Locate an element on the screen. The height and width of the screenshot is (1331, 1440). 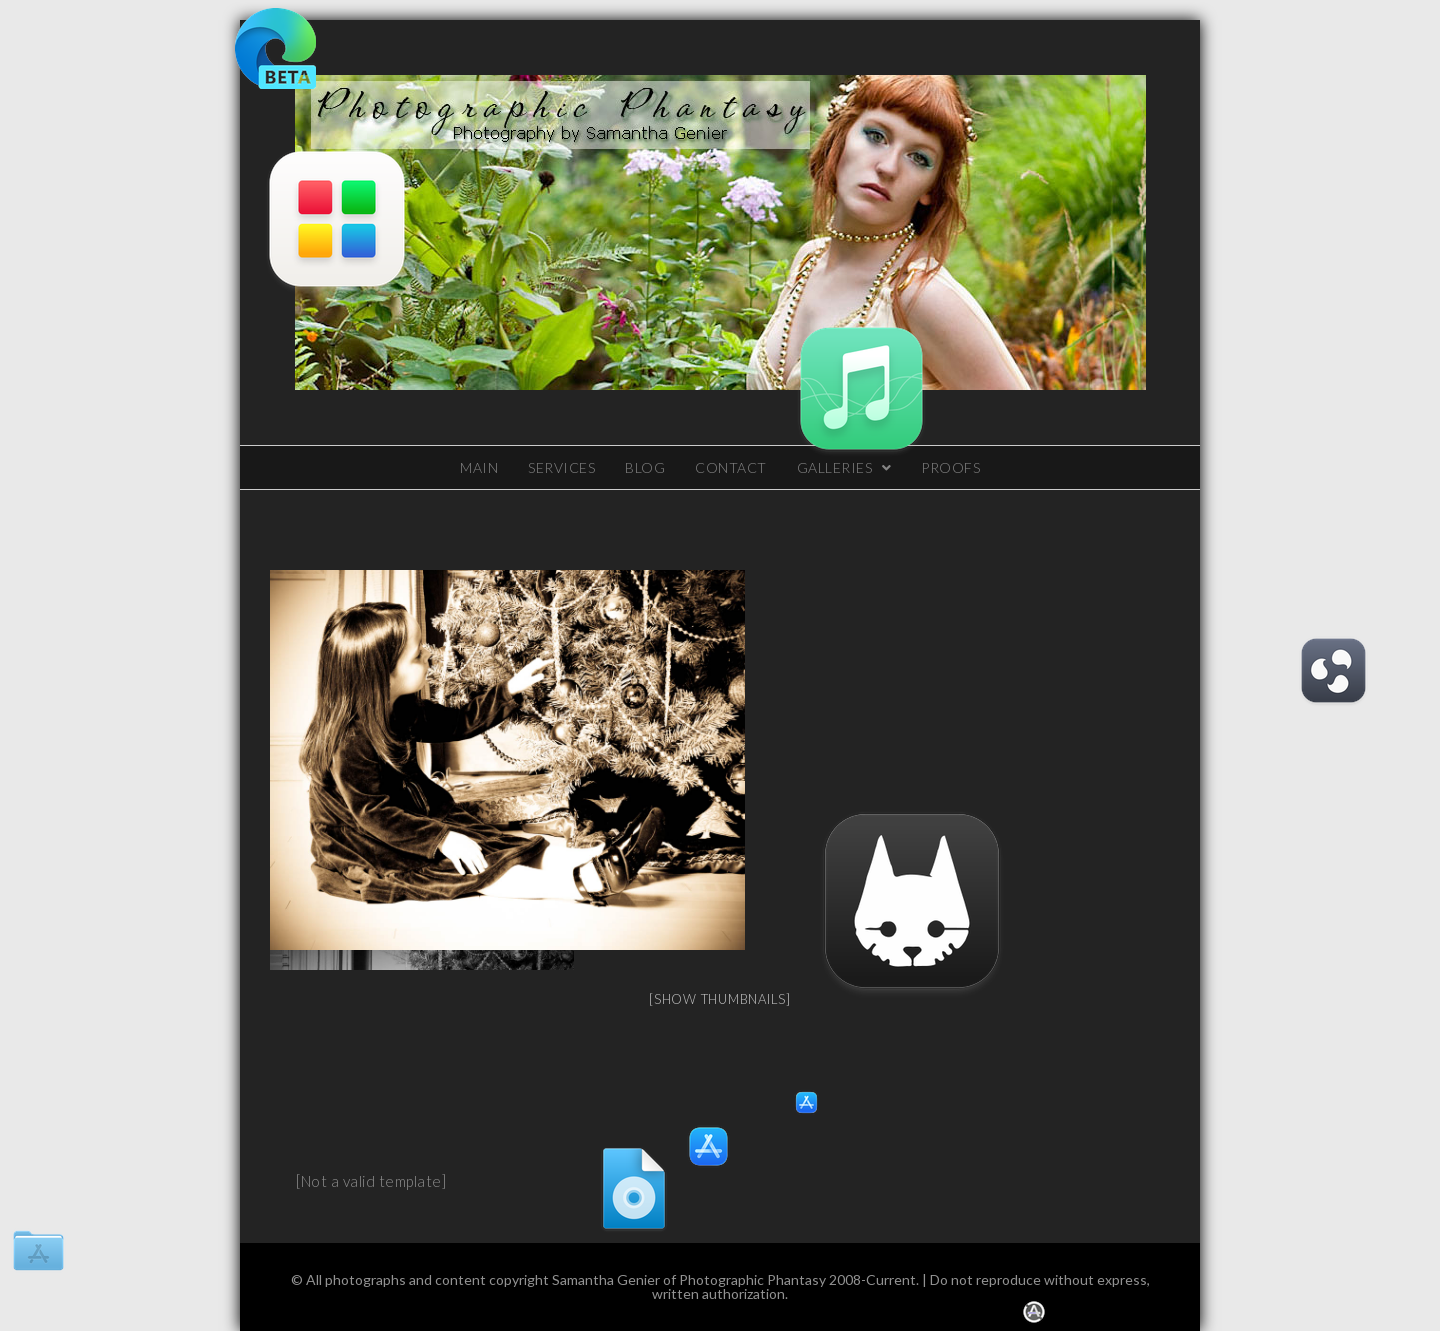
open the App Store to browse and download apps is located at coordinates (806, 1102).